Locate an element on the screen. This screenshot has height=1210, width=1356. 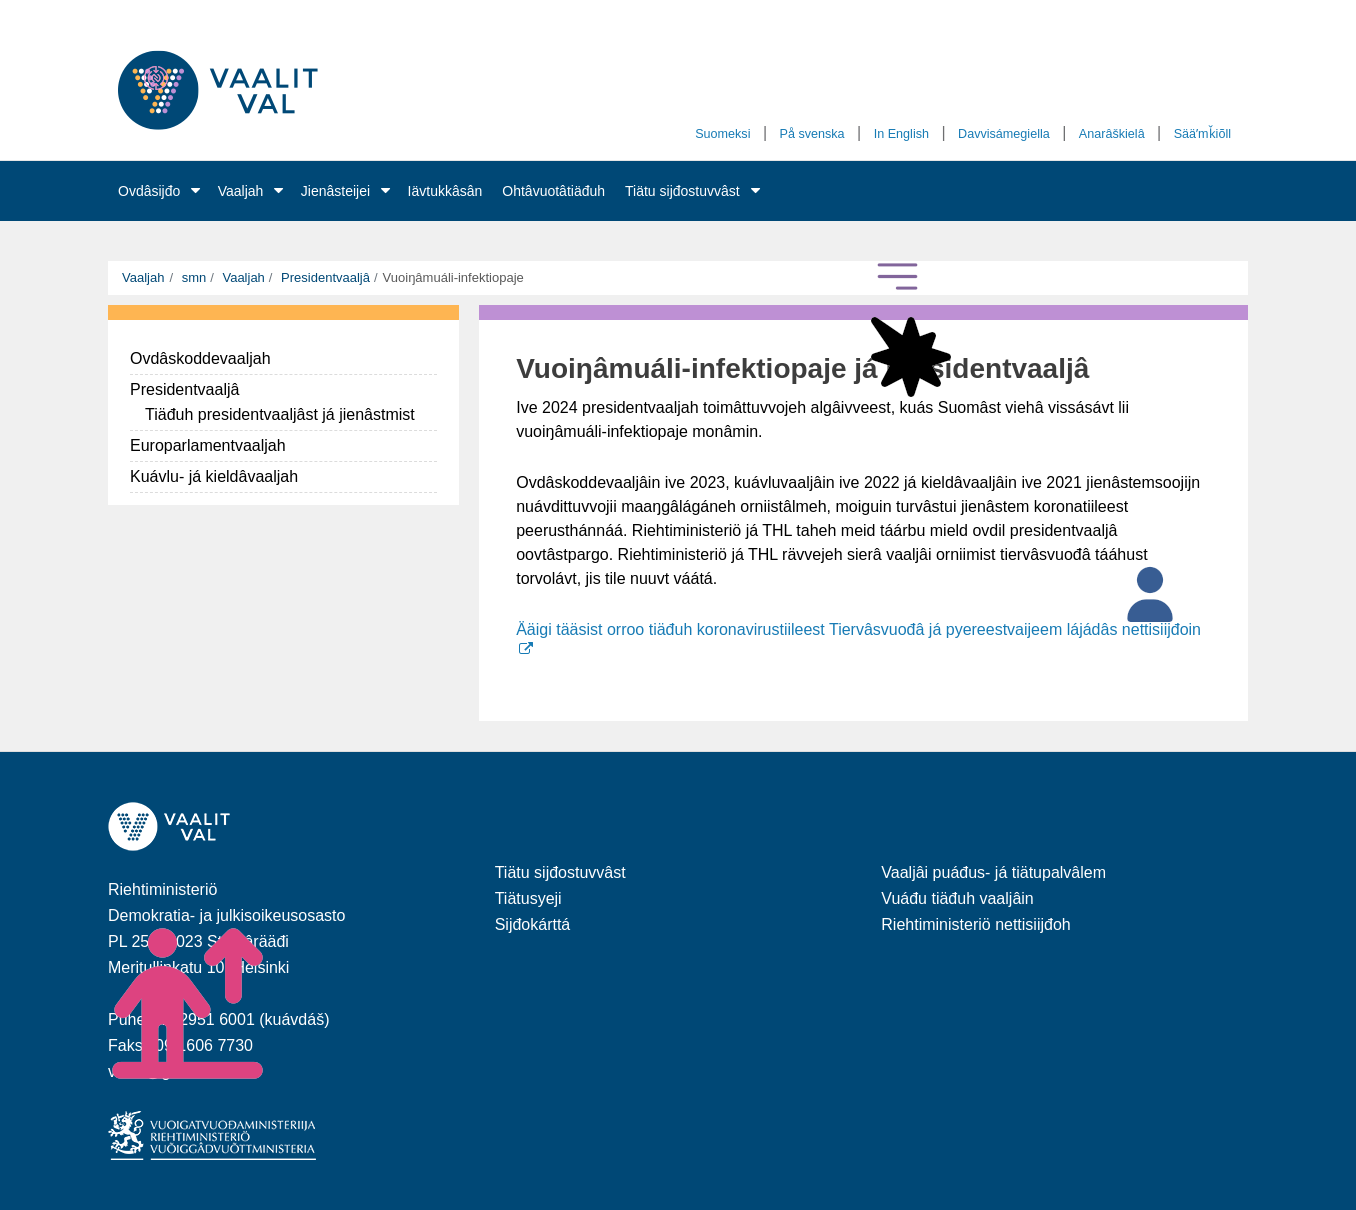
indicates a new or featured item is located at coordinates (911, 357).